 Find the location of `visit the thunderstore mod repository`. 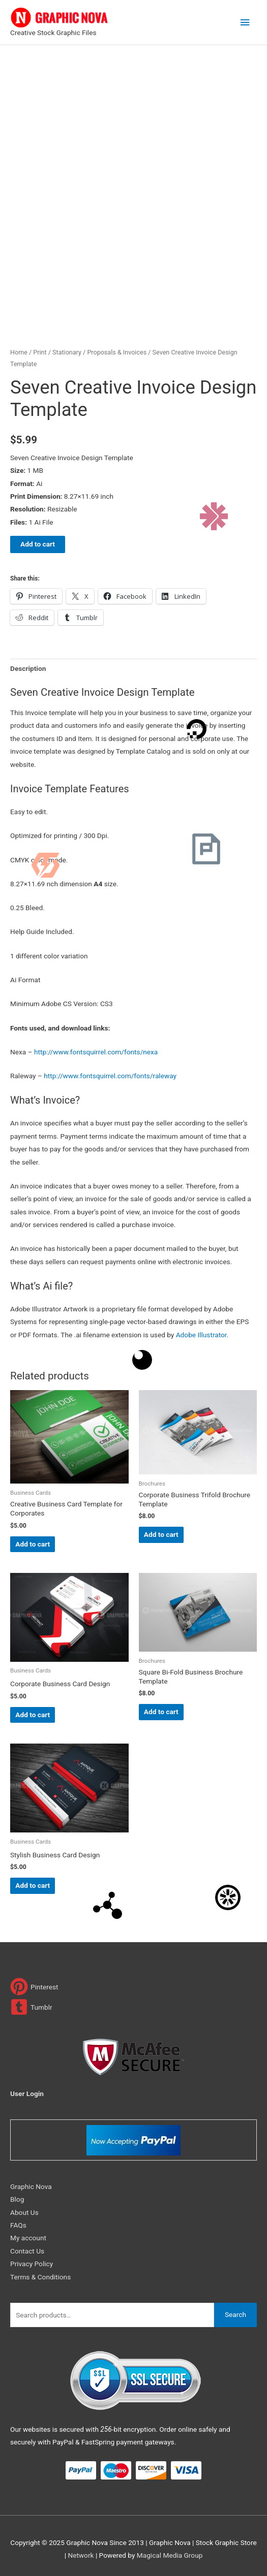

visit the thunderstore mod repository is located at coordinates (45, 865).